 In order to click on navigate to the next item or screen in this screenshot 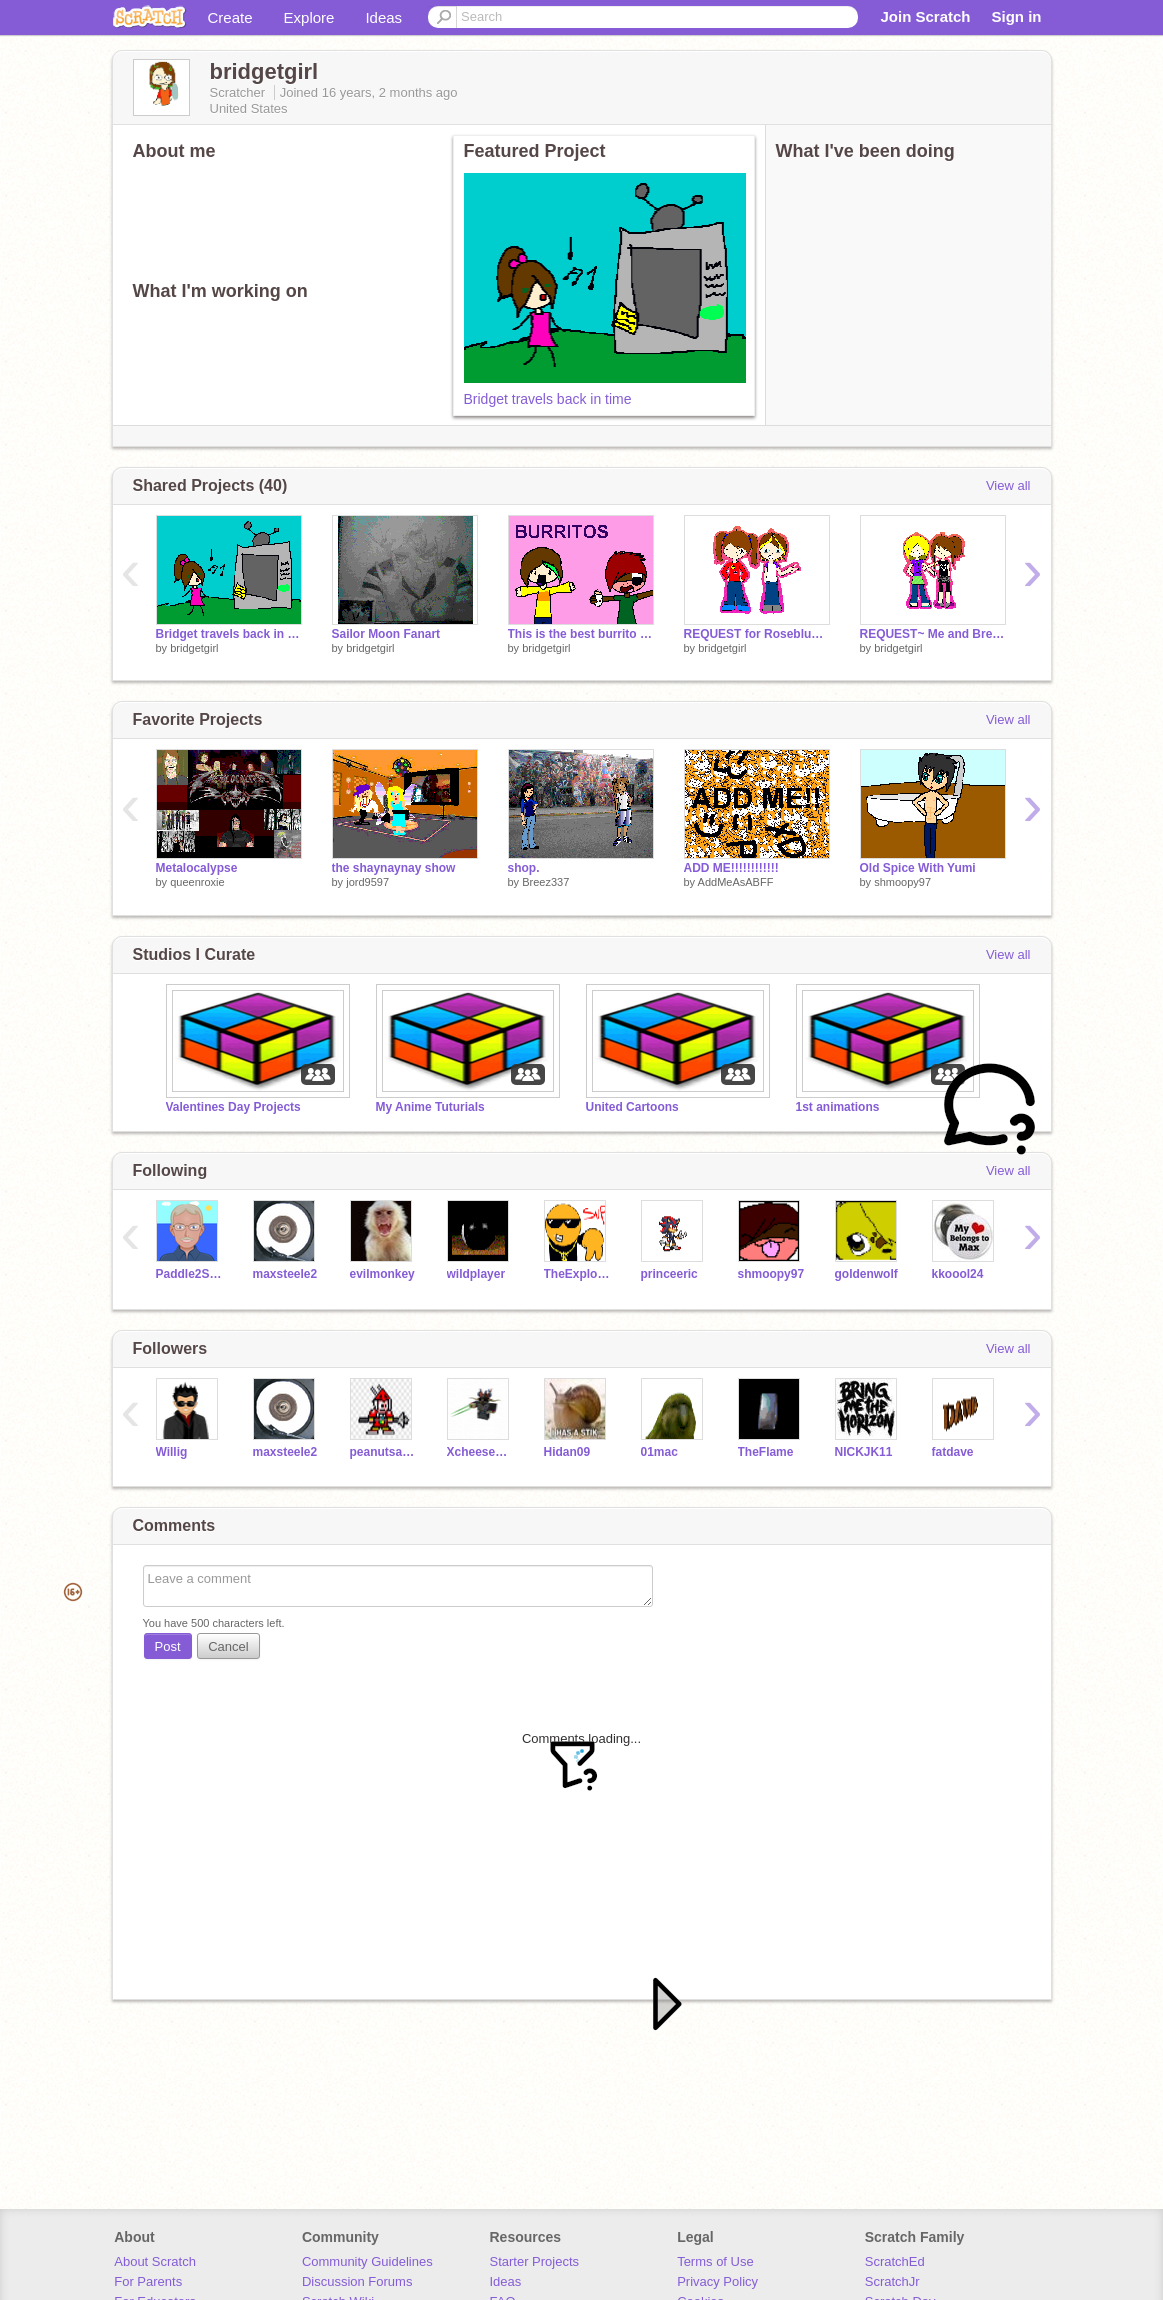, I will do `click(665, 2004)`.